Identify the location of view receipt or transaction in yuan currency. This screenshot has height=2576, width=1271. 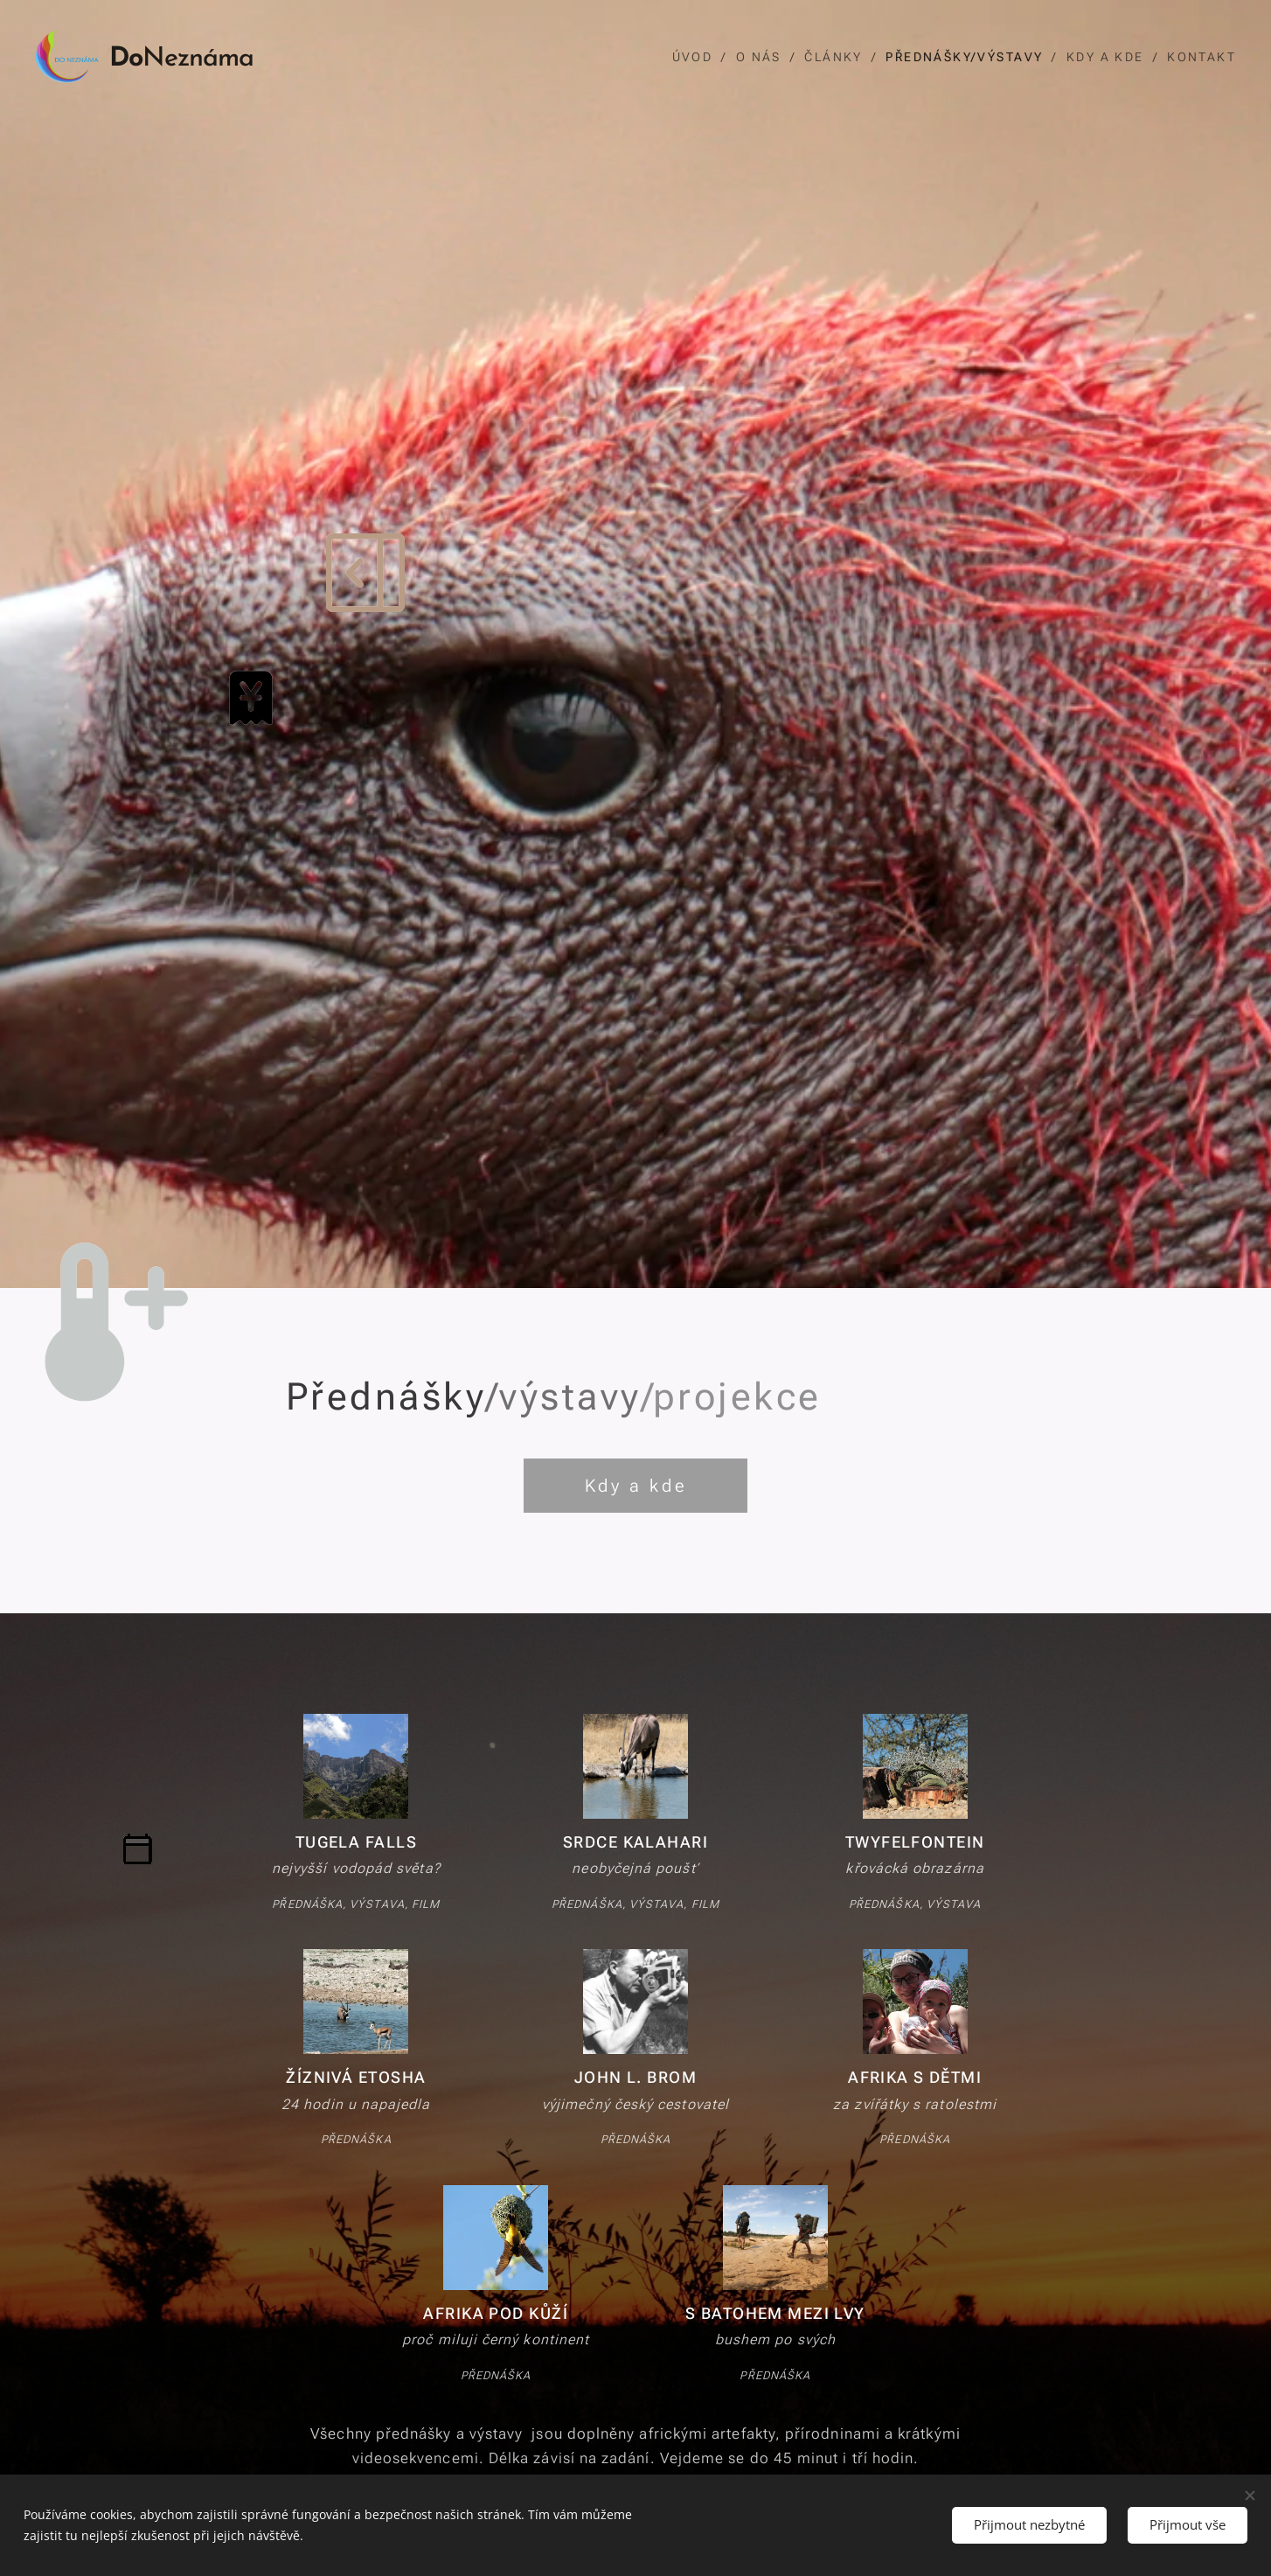
(251, 698).